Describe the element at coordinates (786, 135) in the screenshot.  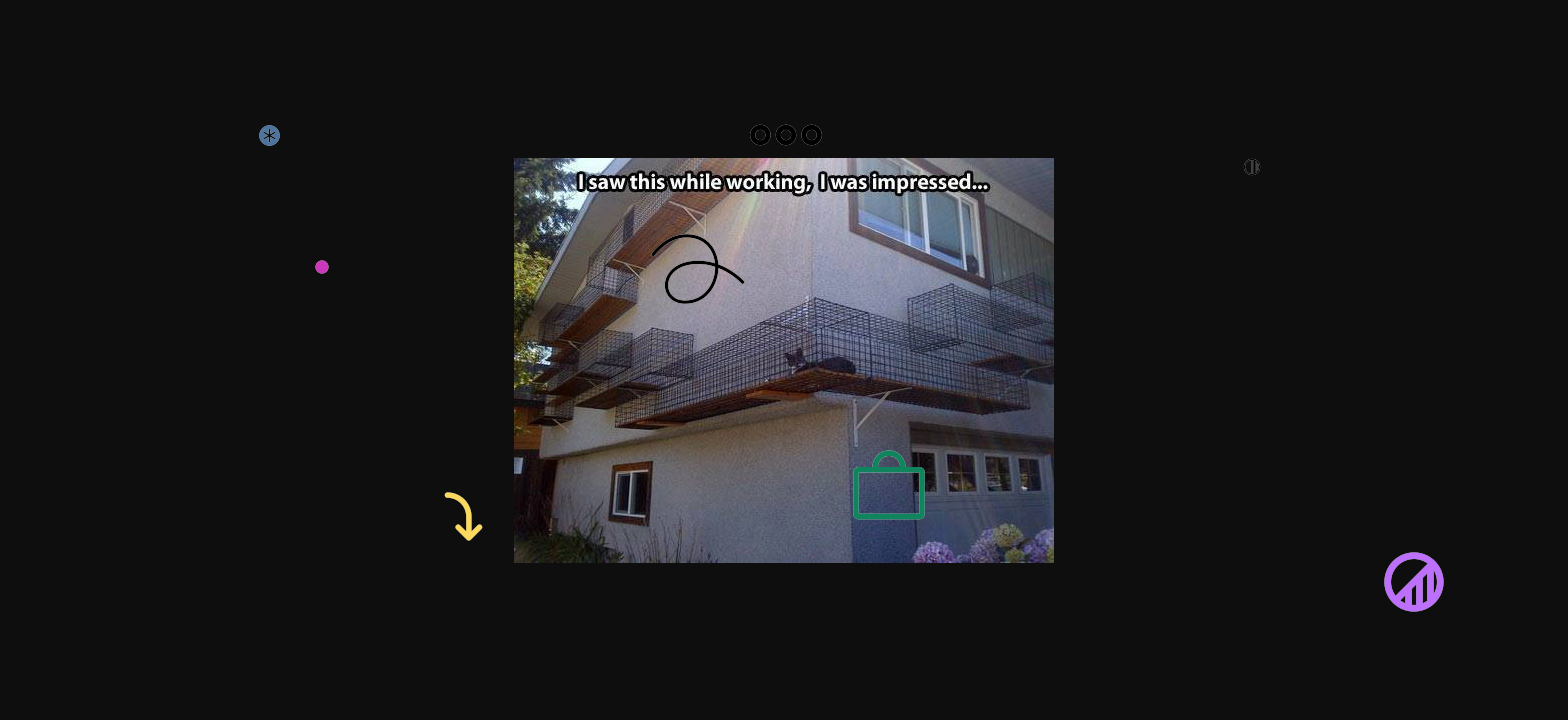
I see `open more options menu` at that location.